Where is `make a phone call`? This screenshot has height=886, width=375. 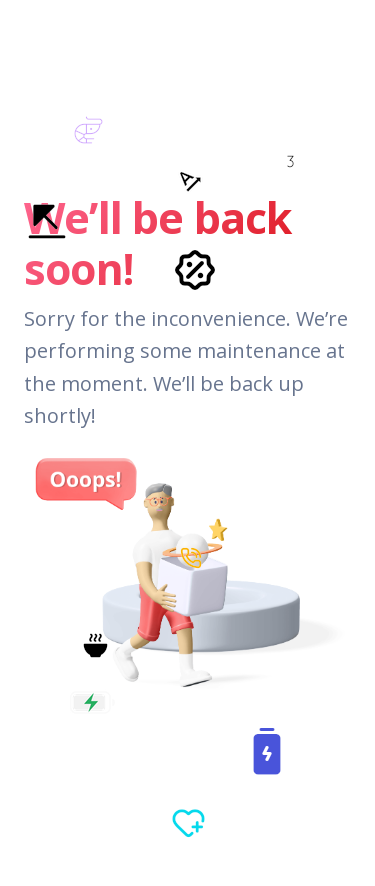 make a phone call is located at coordinates (191, 558).